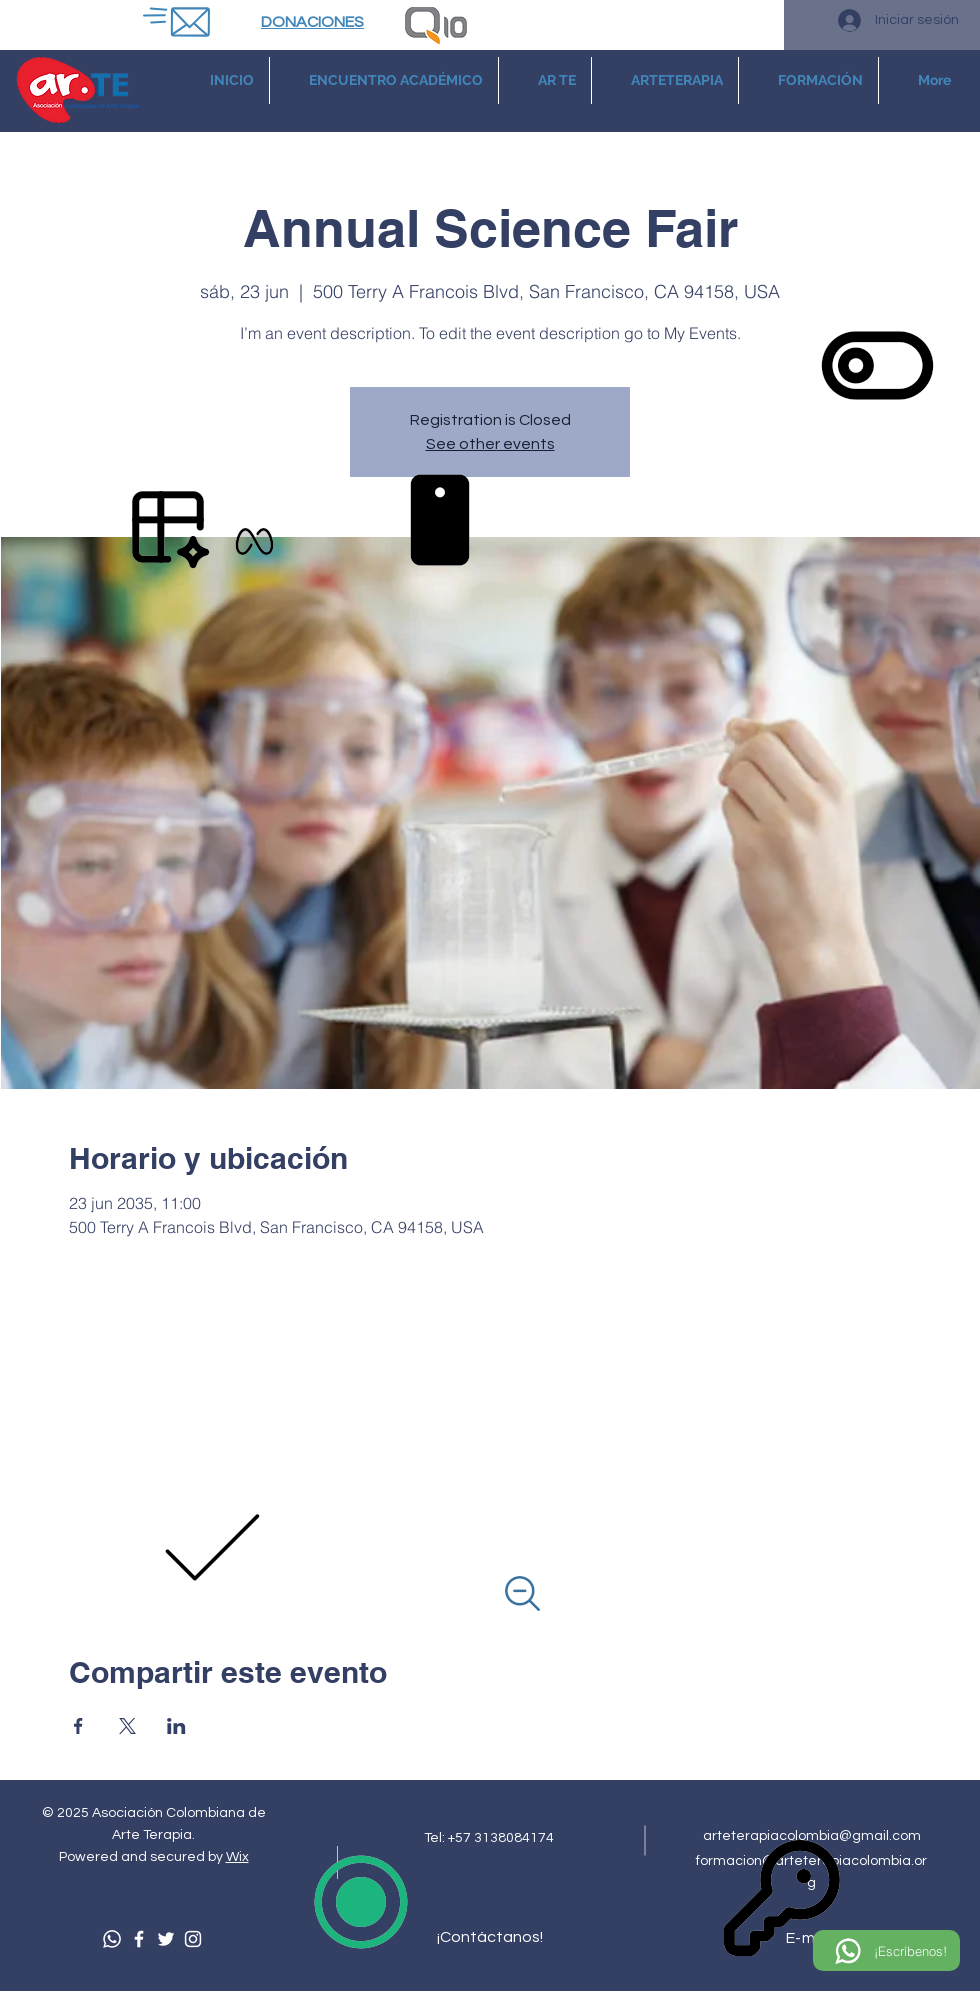  Describe the element at coordinates (254, 541) in the screenshot. I see `Meta company logo` at that location.